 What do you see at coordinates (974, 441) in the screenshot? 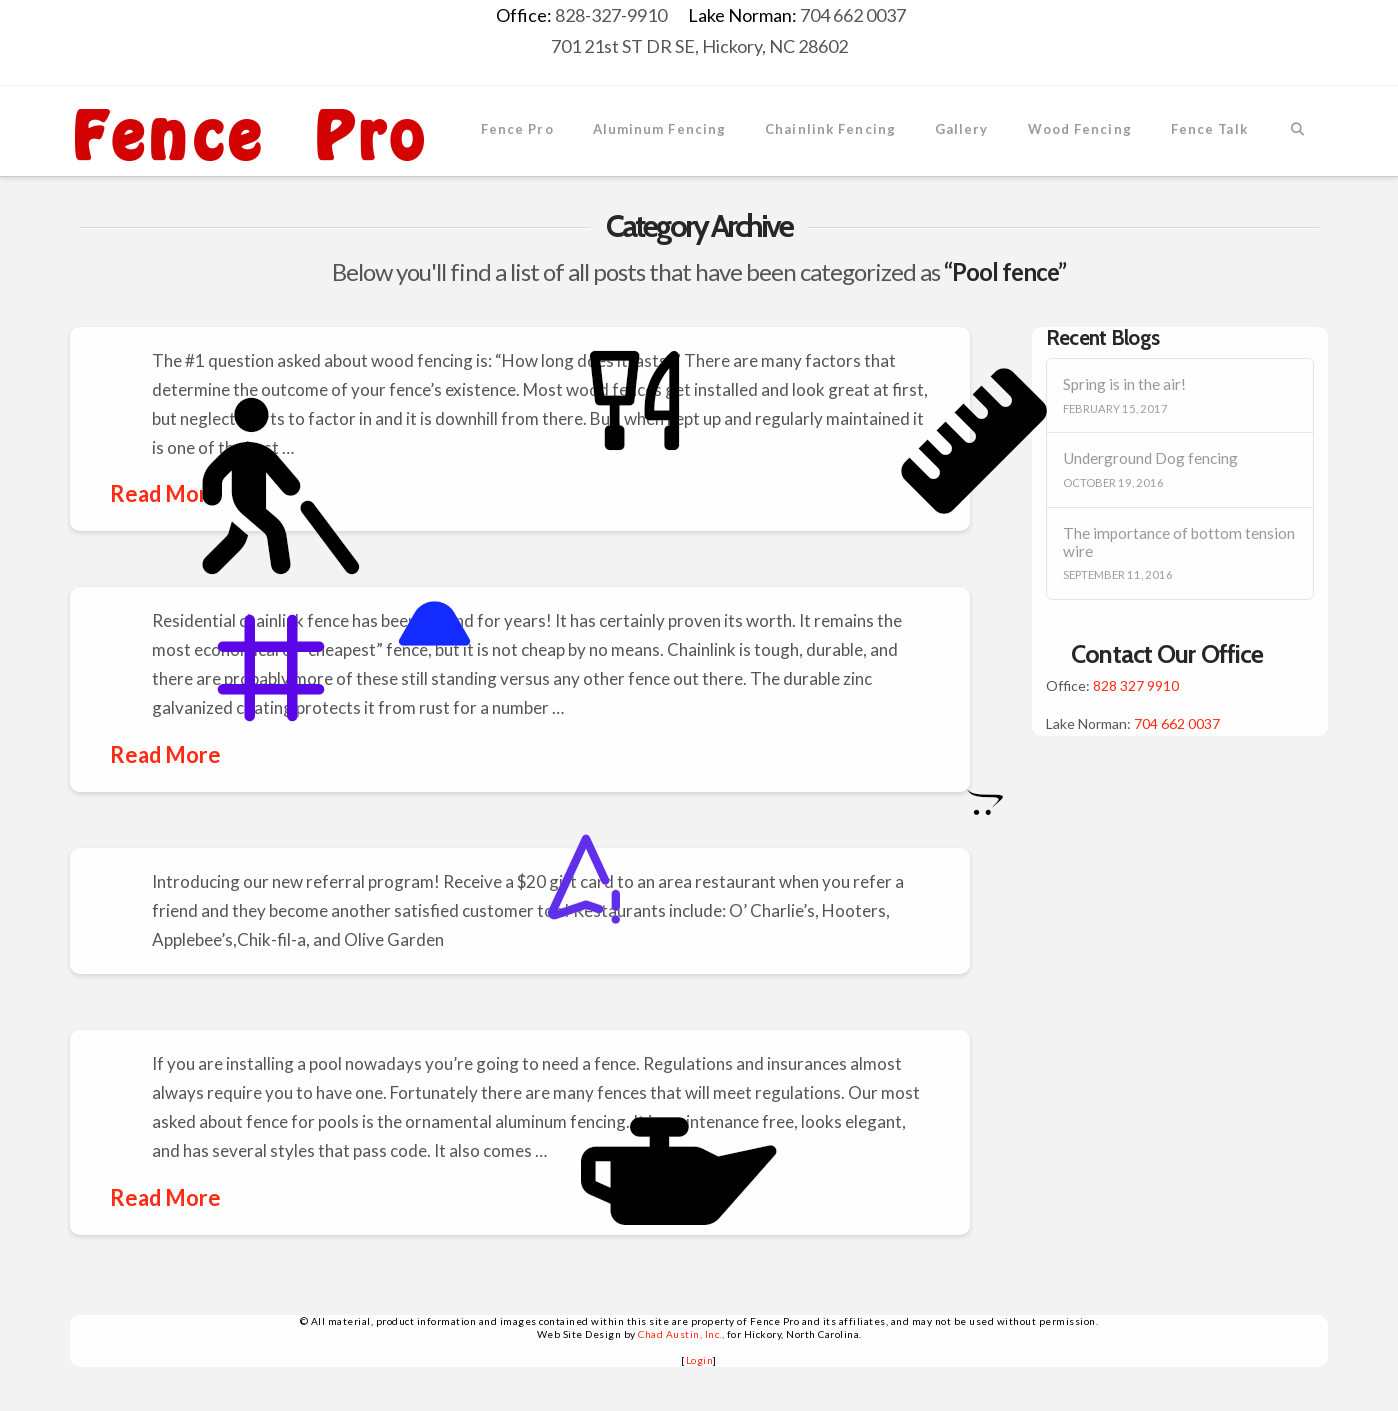
I see `access measurement tools` at bounding box center [974, 441].